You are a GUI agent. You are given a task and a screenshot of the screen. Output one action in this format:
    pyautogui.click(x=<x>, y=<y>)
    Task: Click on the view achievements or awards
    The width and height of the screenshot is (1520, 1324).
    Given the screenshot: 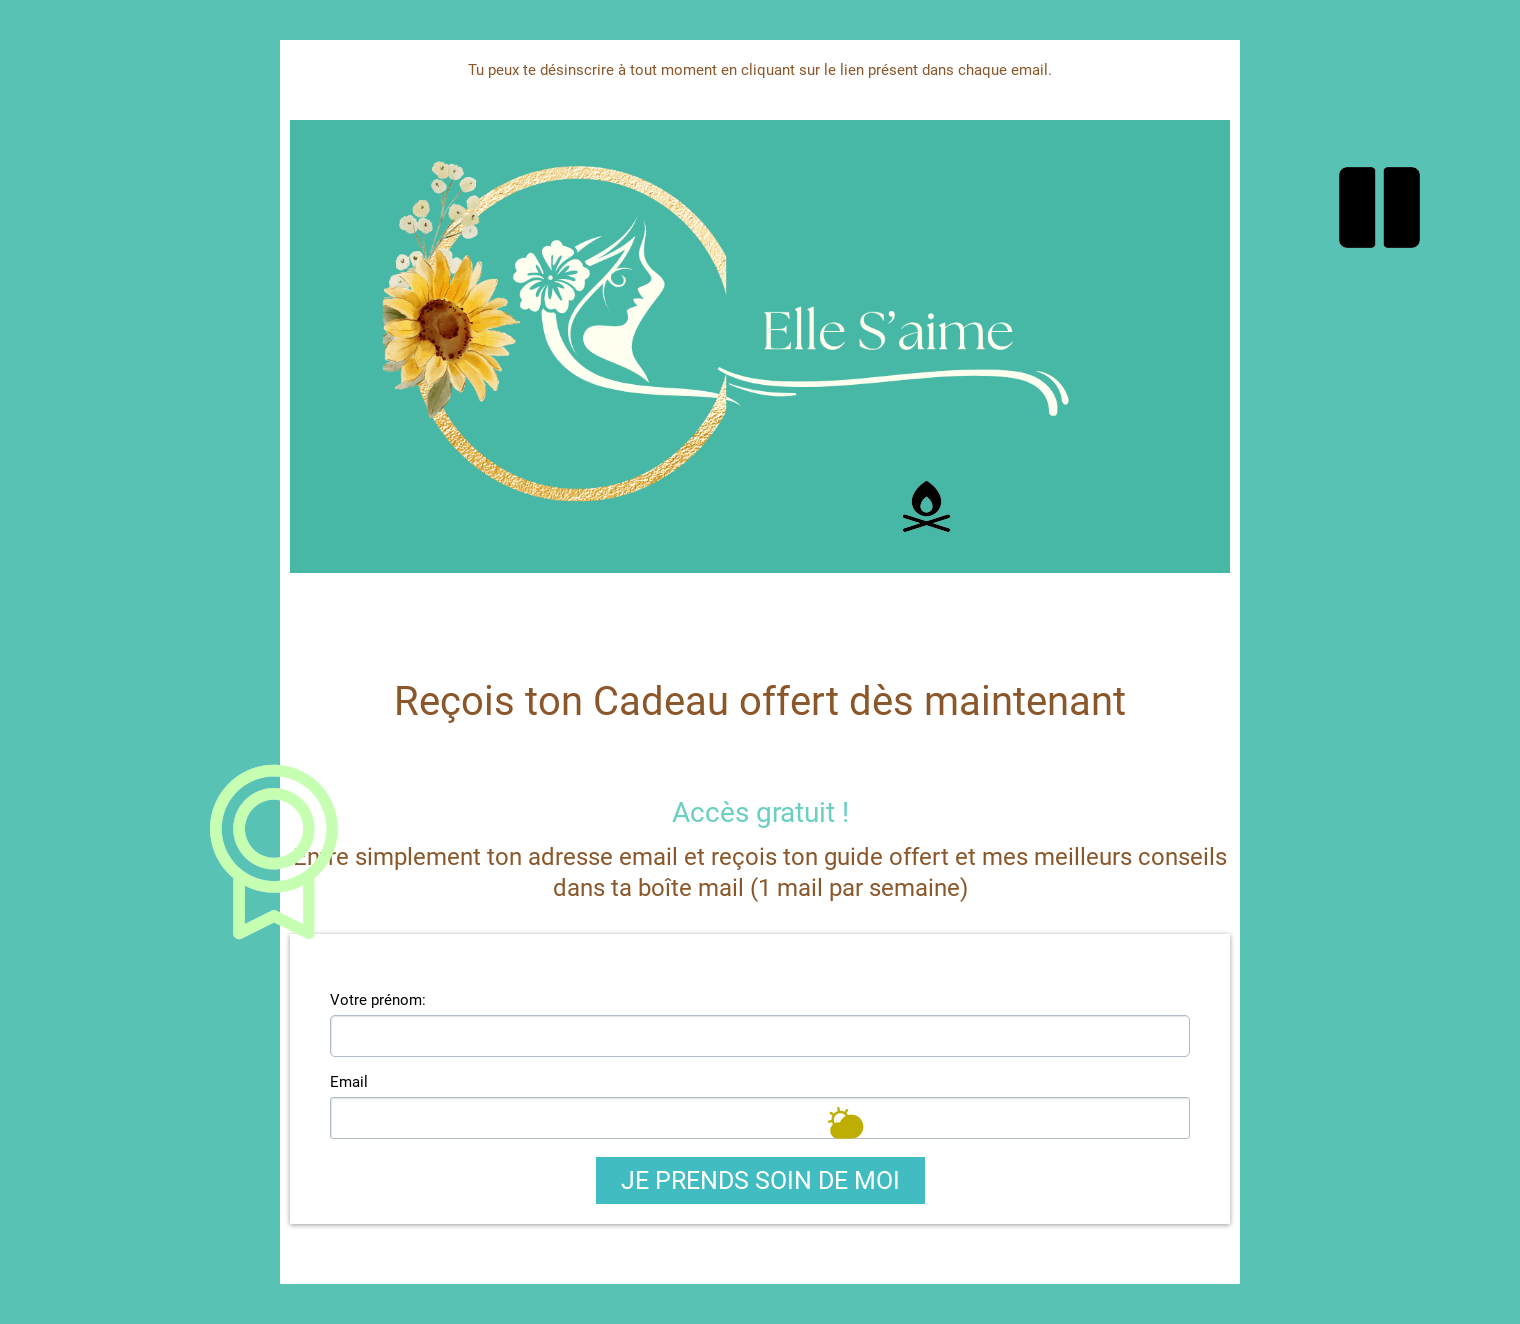 What is the action you would take?
    pyautogui.click(x=274, y=852)
    